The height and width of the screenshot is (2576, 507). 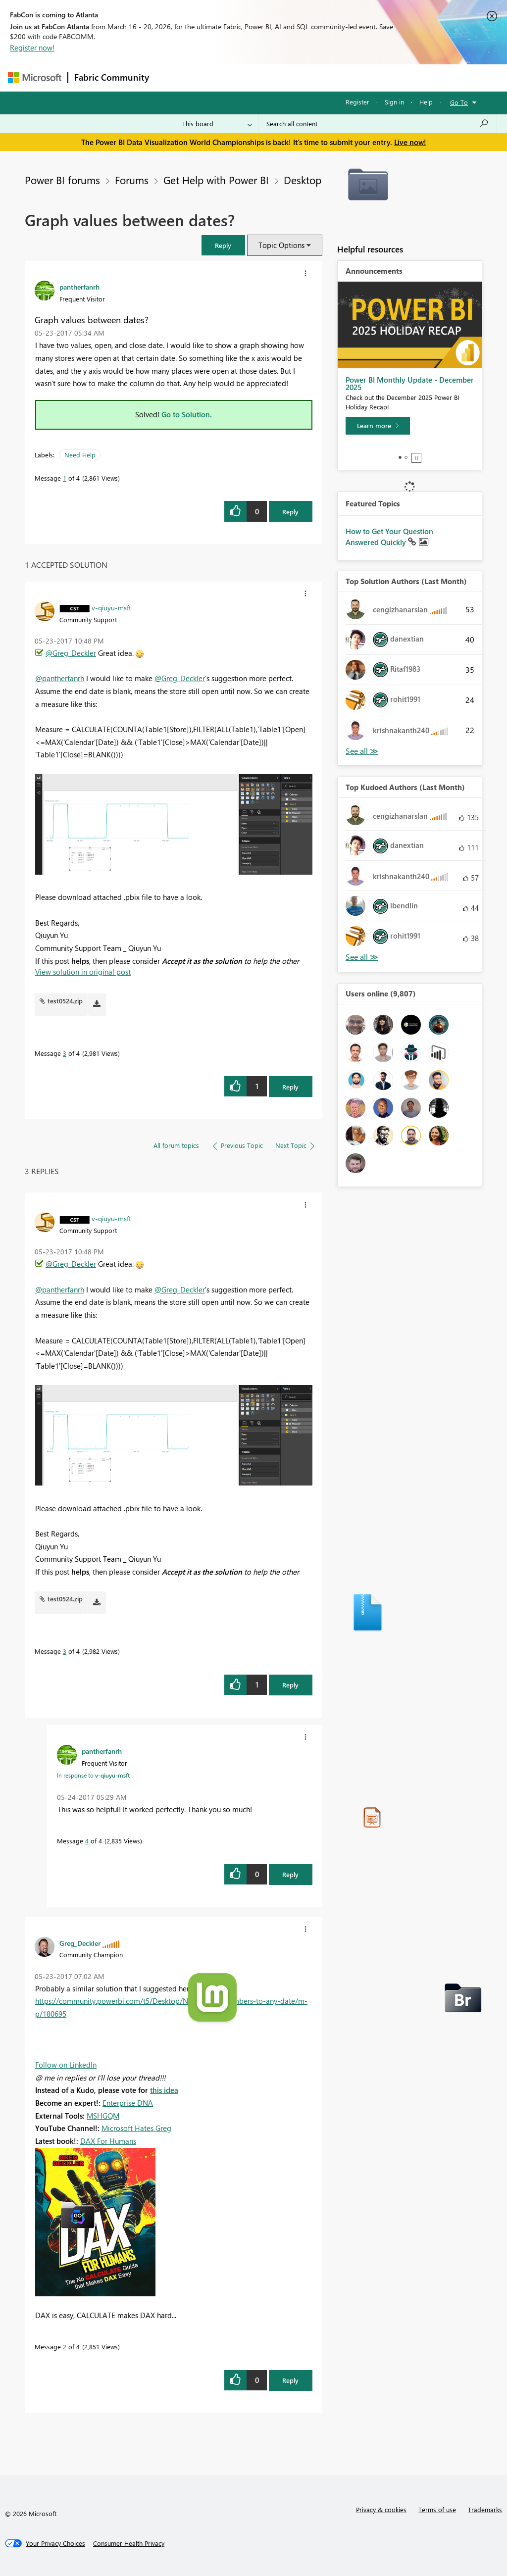 I want to click on folder containing GoLand IDE projects, so click(x=77, y=2216).